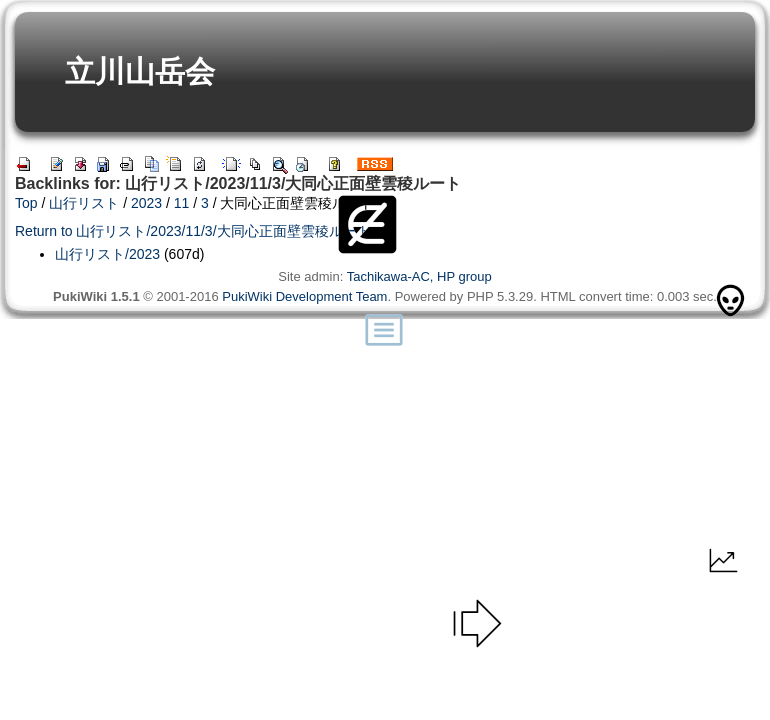 The image size is (770, 720). I want to click on view or access sci-fi themed content, so click(730, 300).